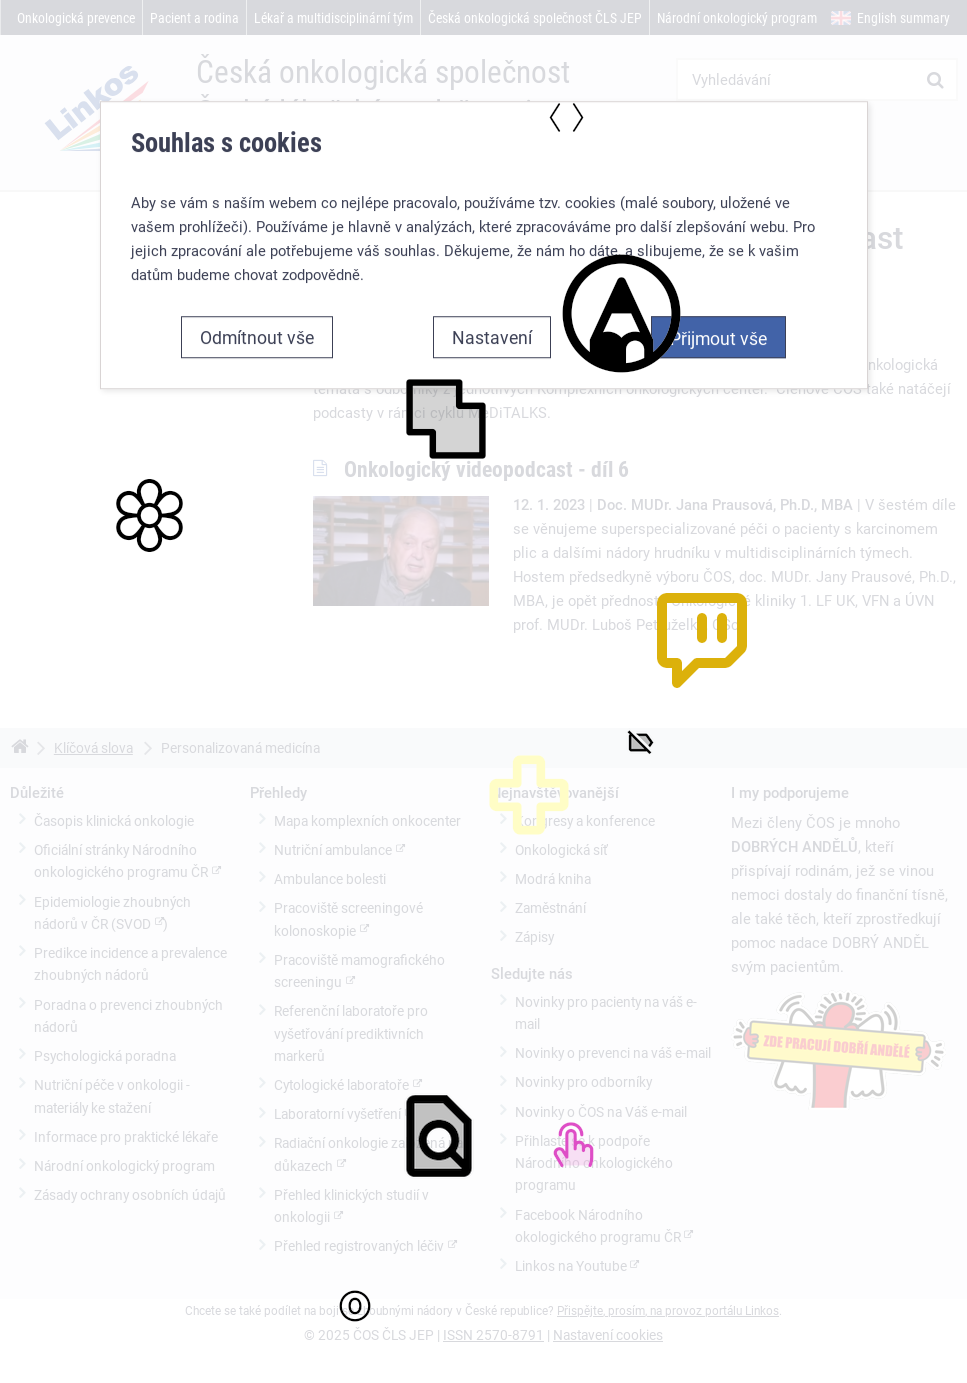  Describe the element at coordinates (149, 515) in the screenshot. I see `view garden or plant-related content` at that location.